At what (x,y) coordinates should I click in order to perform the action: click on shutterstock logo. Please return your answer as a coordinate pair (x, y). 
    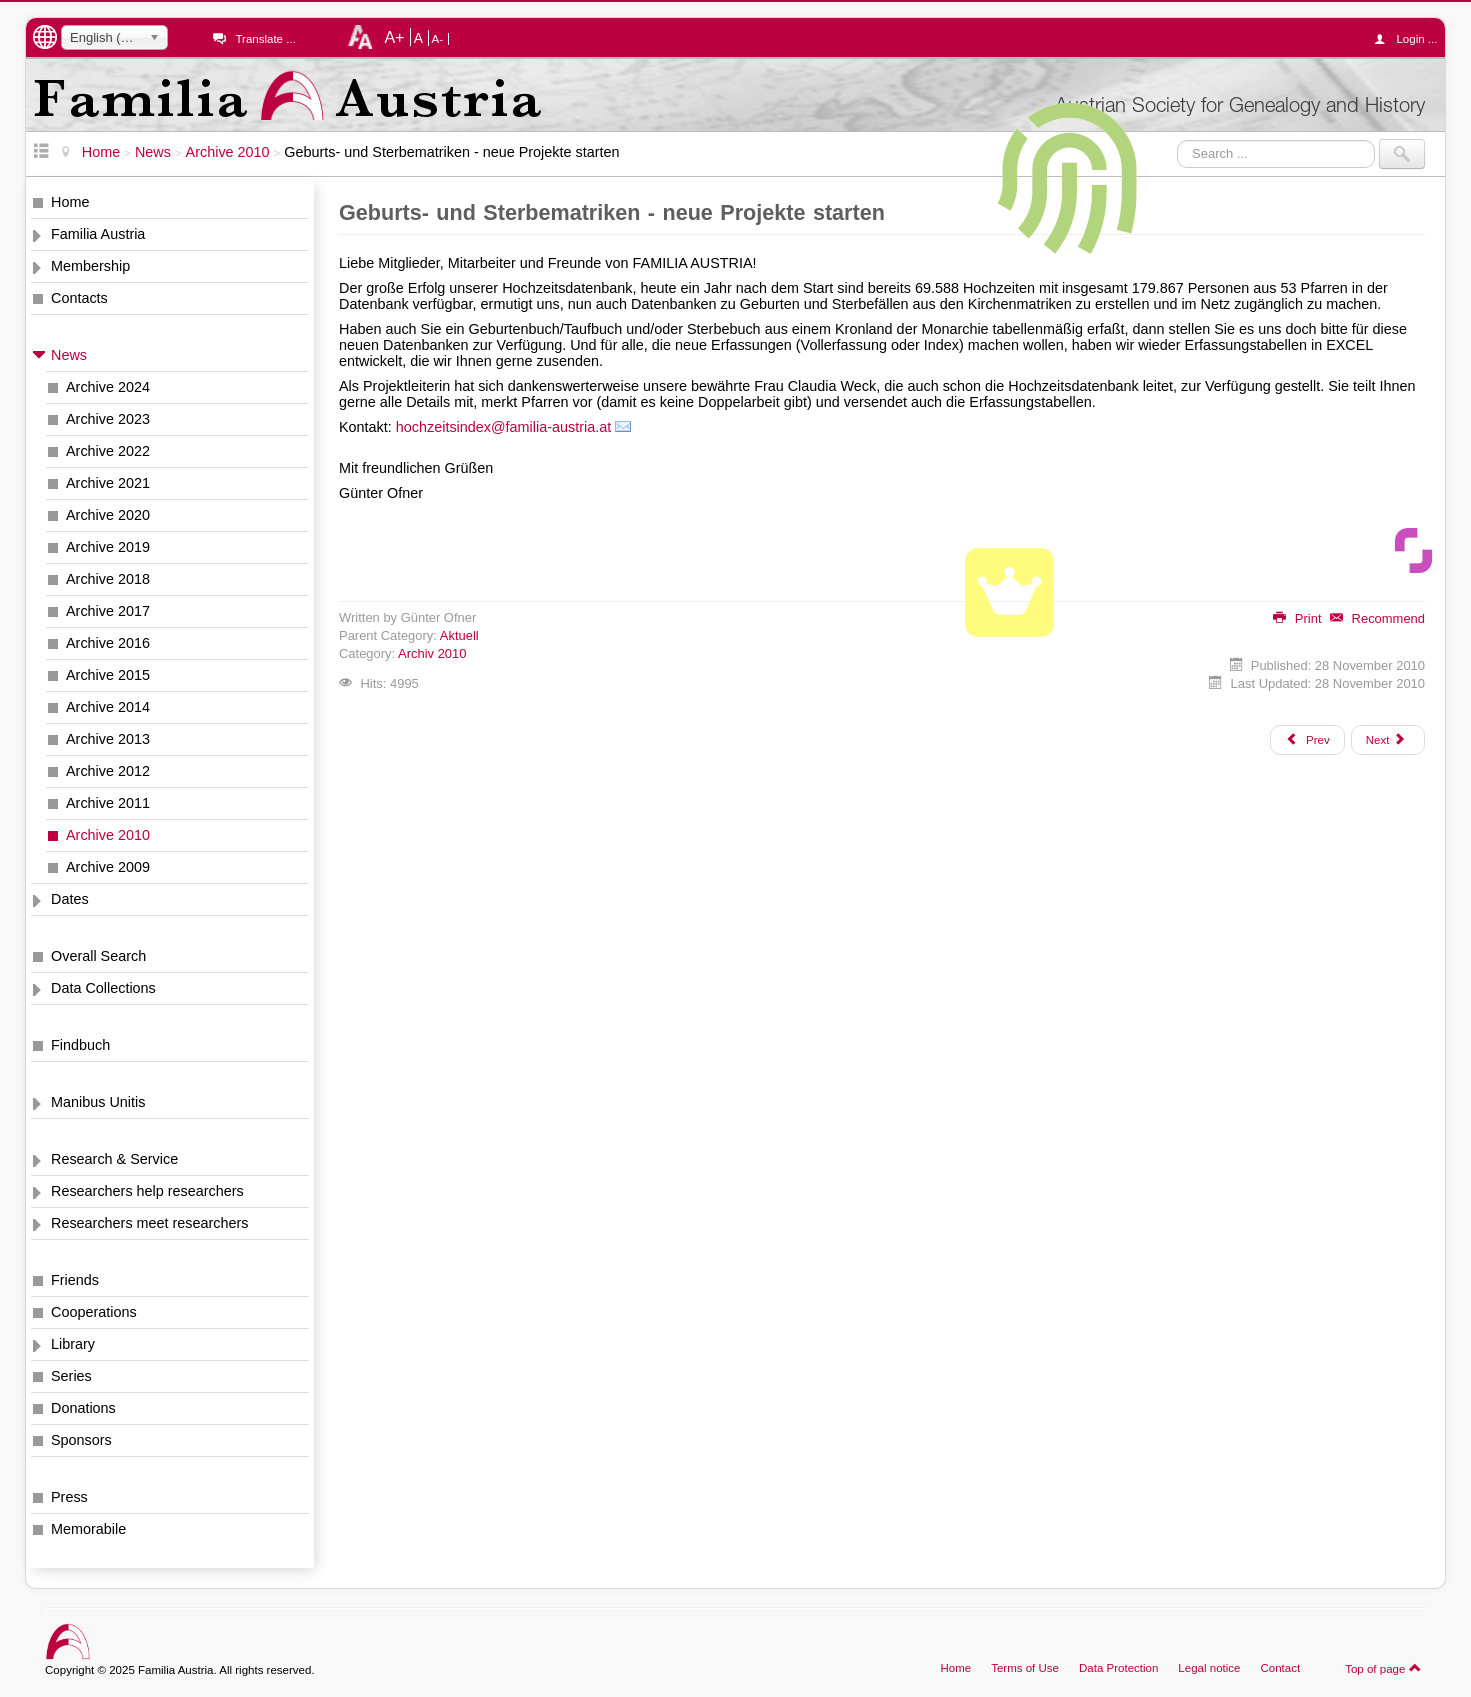
    Looking at the image, I should click on (1413, 550).